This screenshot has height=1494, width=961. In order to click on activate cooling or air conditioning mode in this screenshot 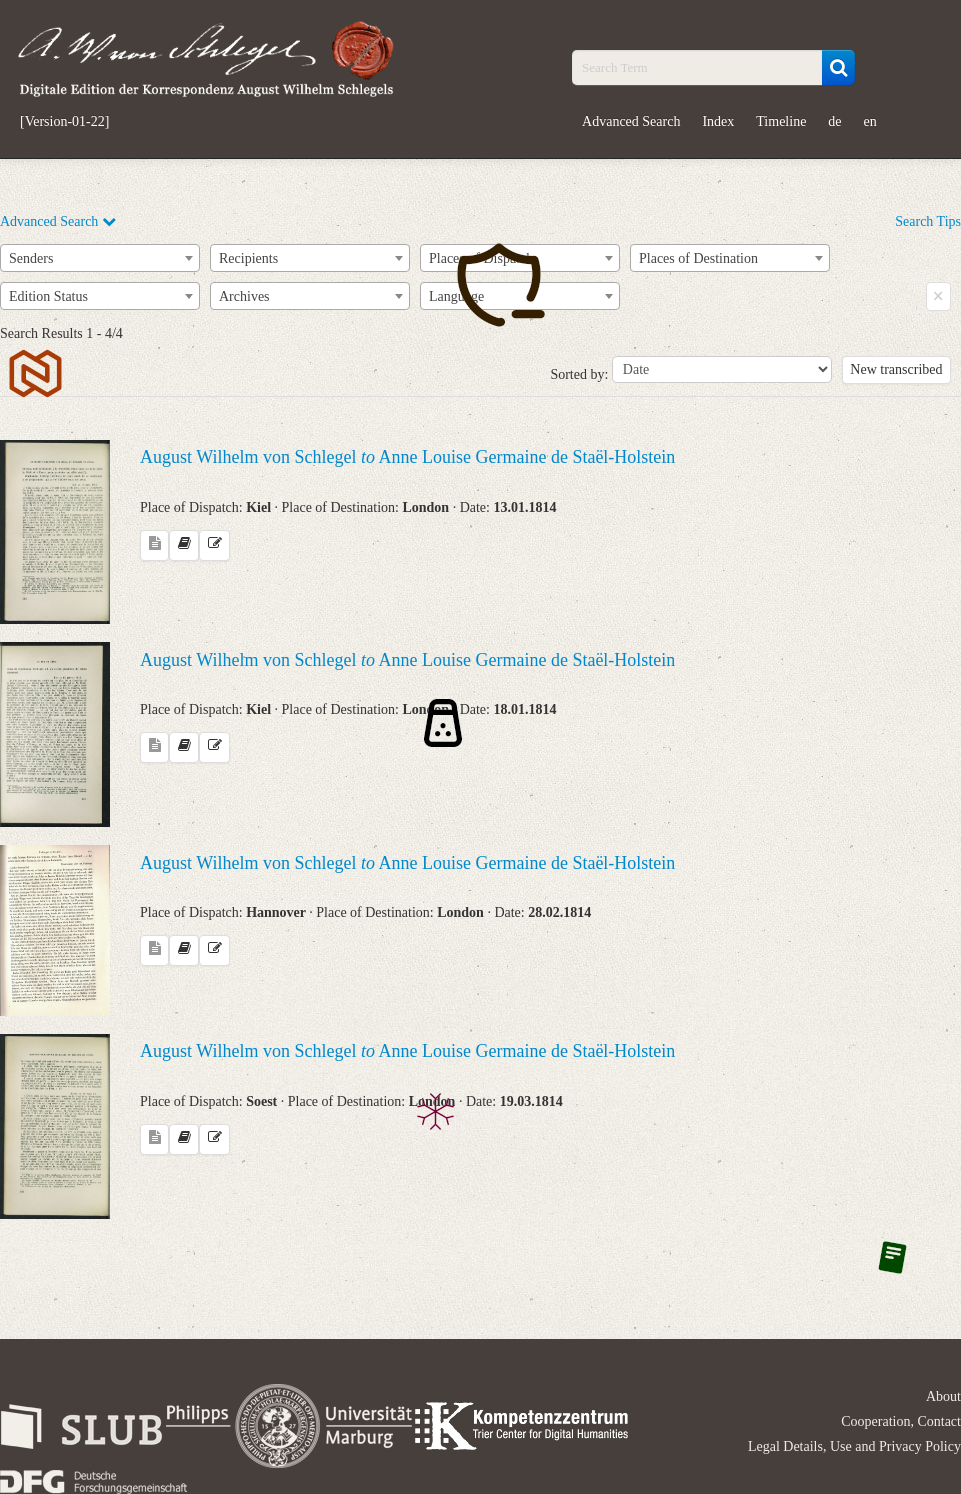, I will do `click(435, 1111)`.